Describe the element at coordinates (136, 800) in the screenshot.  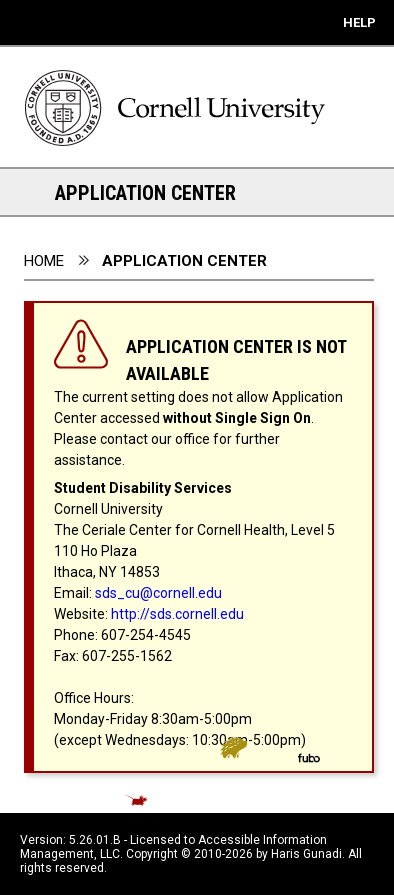
I see `xfce desktop environment logo` at that location.